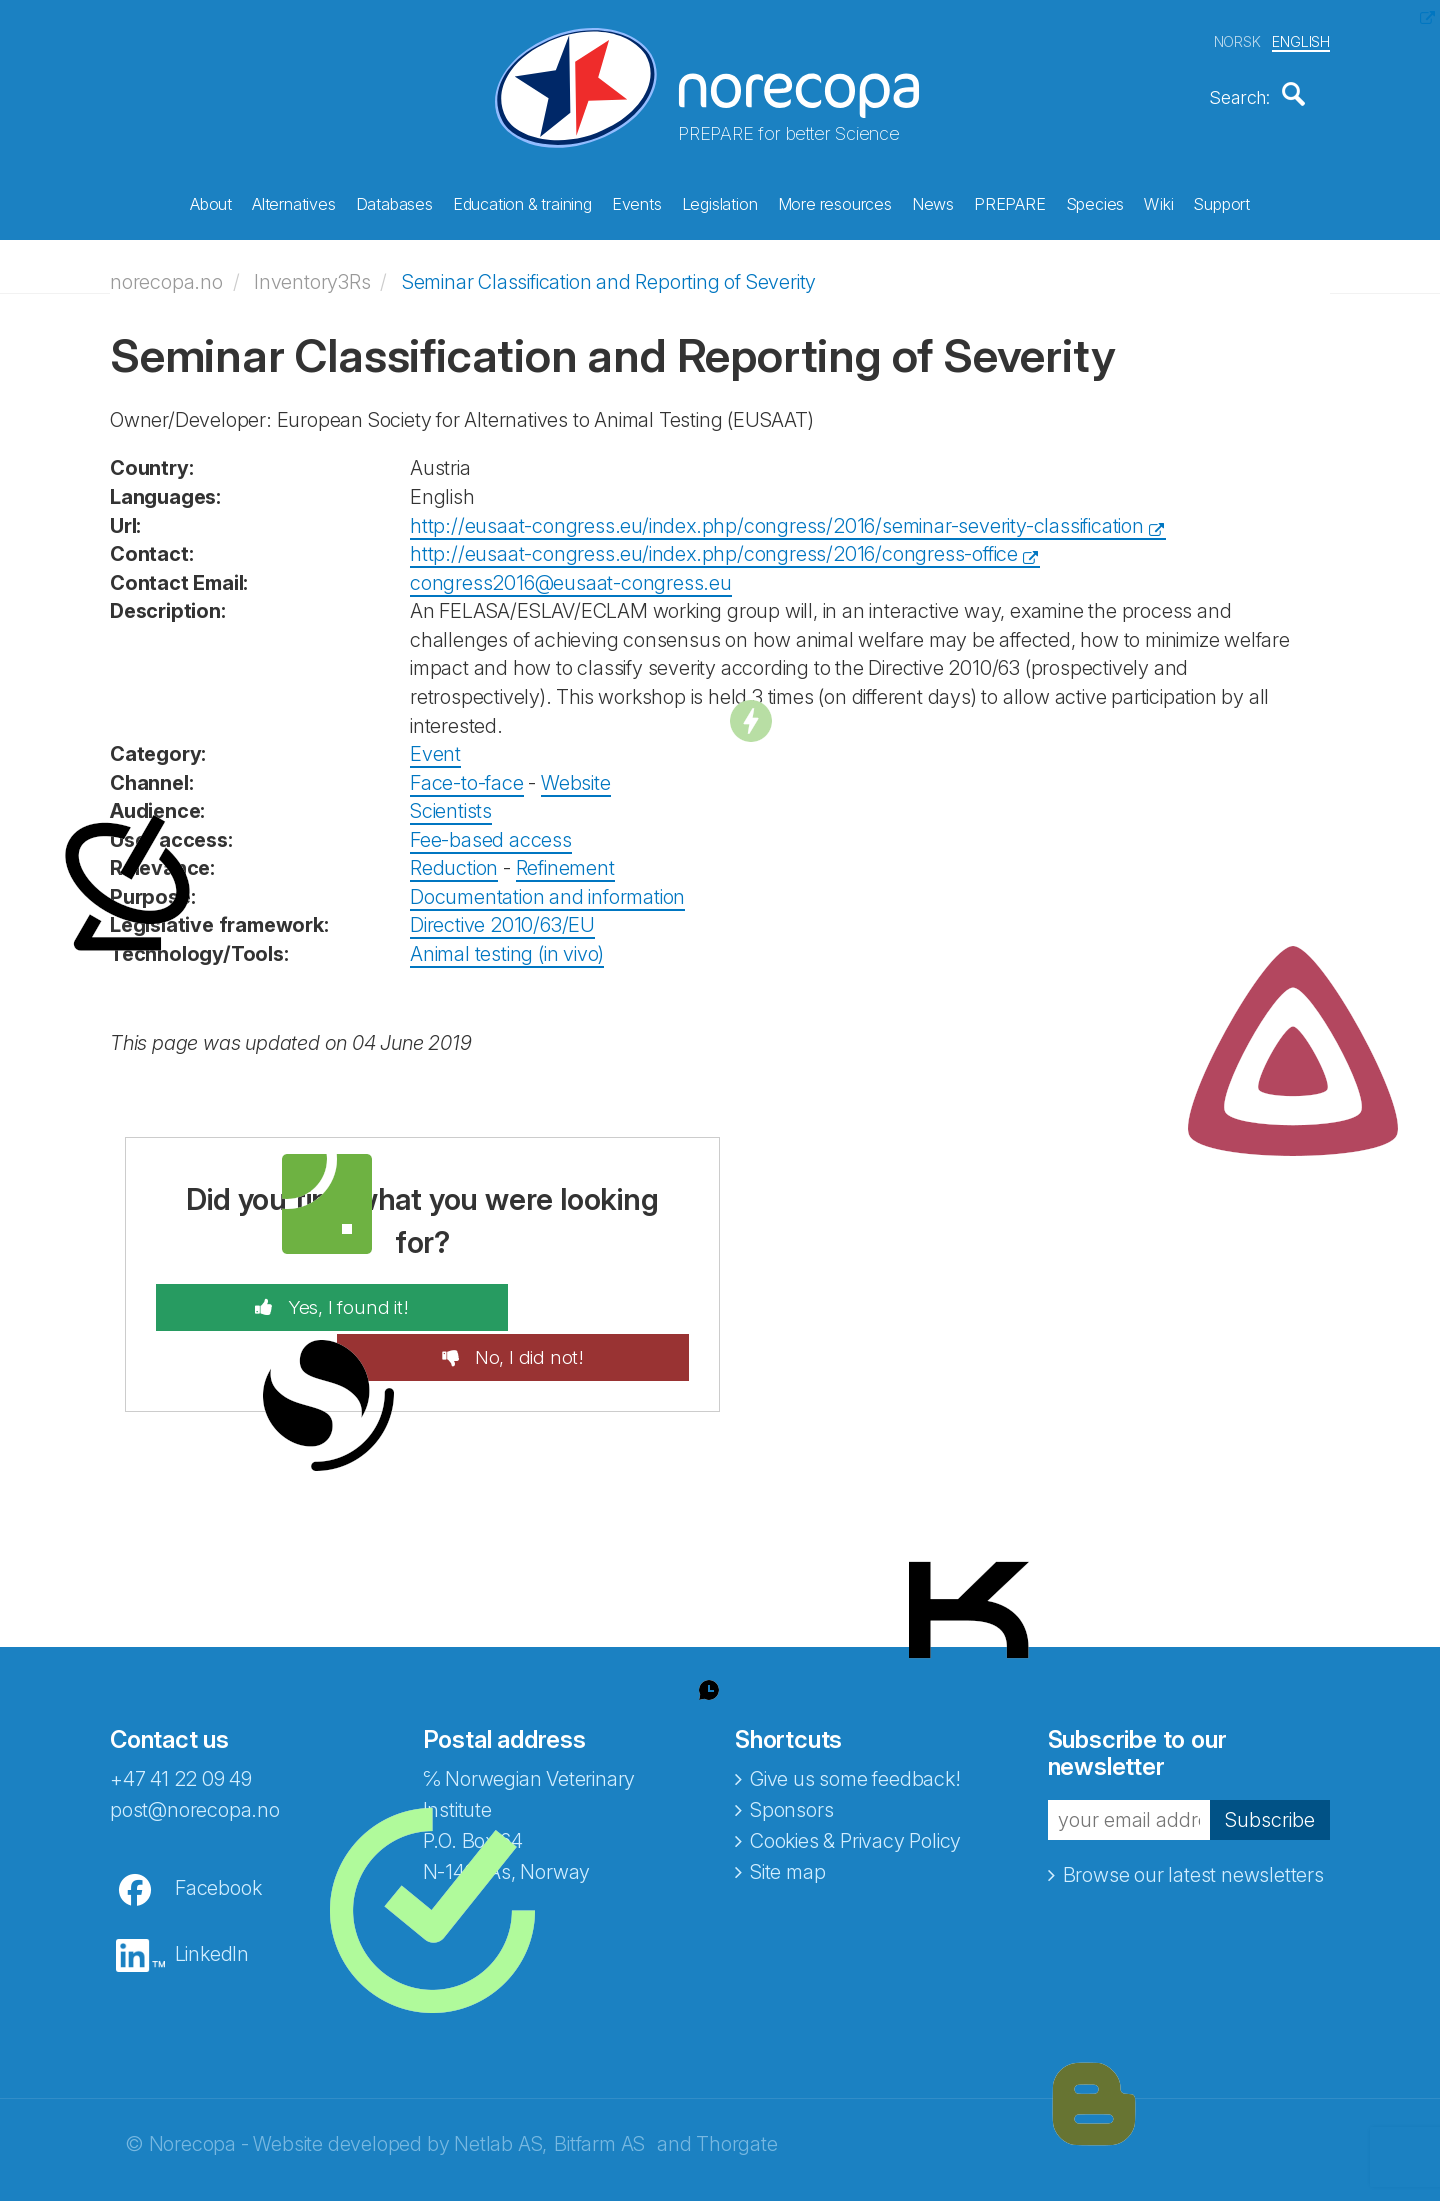 The width and height of the screenshot is (1440, 2201). Describe the element at coordinates (1293, 1051) in the screenshot. I see `open Jellyfin media server app` at that location.